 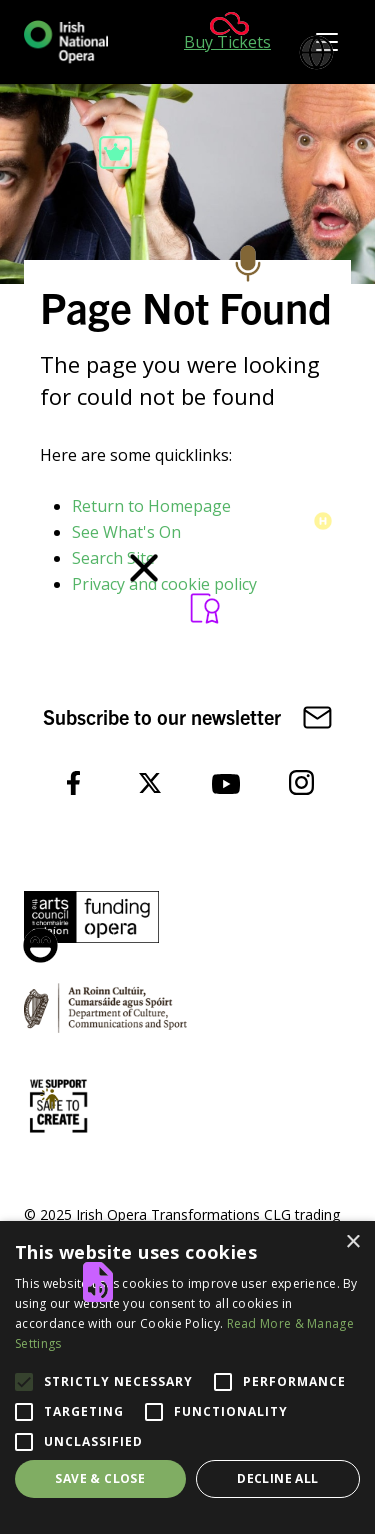 What do you see at coordinates (323, 521) in the screenshot?
I see `indicates a hospital or medical facility nearby` at bounding box center [323, 521].